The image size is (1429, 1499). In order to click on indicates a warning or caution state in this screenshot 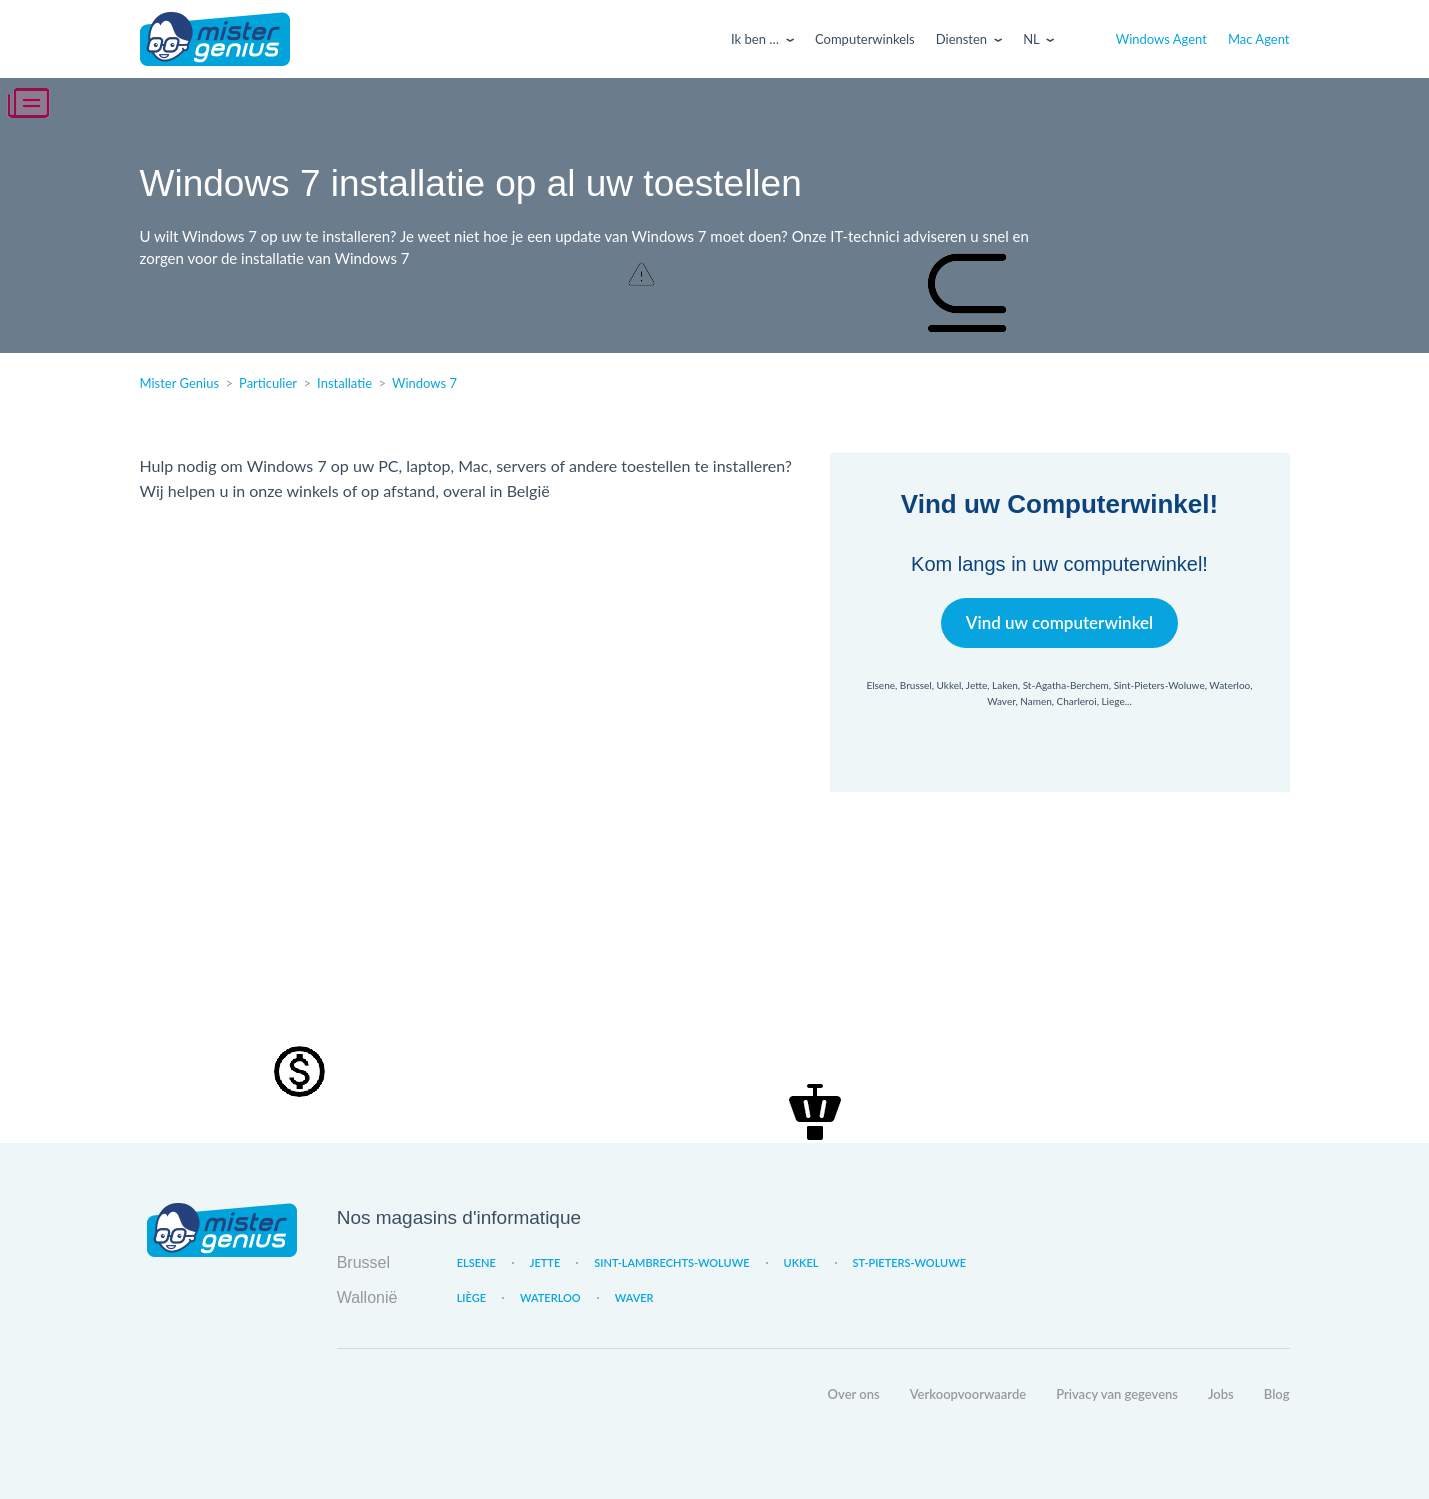, I will do `click(641, 274)`.